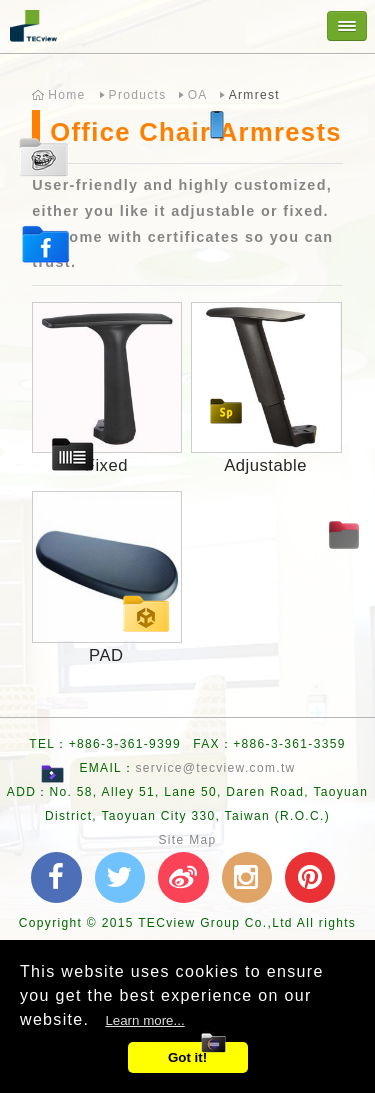  Describe the element at coordinates (45, 245) in the screenshot. I see `open folder containing facebook-related files` at that location.